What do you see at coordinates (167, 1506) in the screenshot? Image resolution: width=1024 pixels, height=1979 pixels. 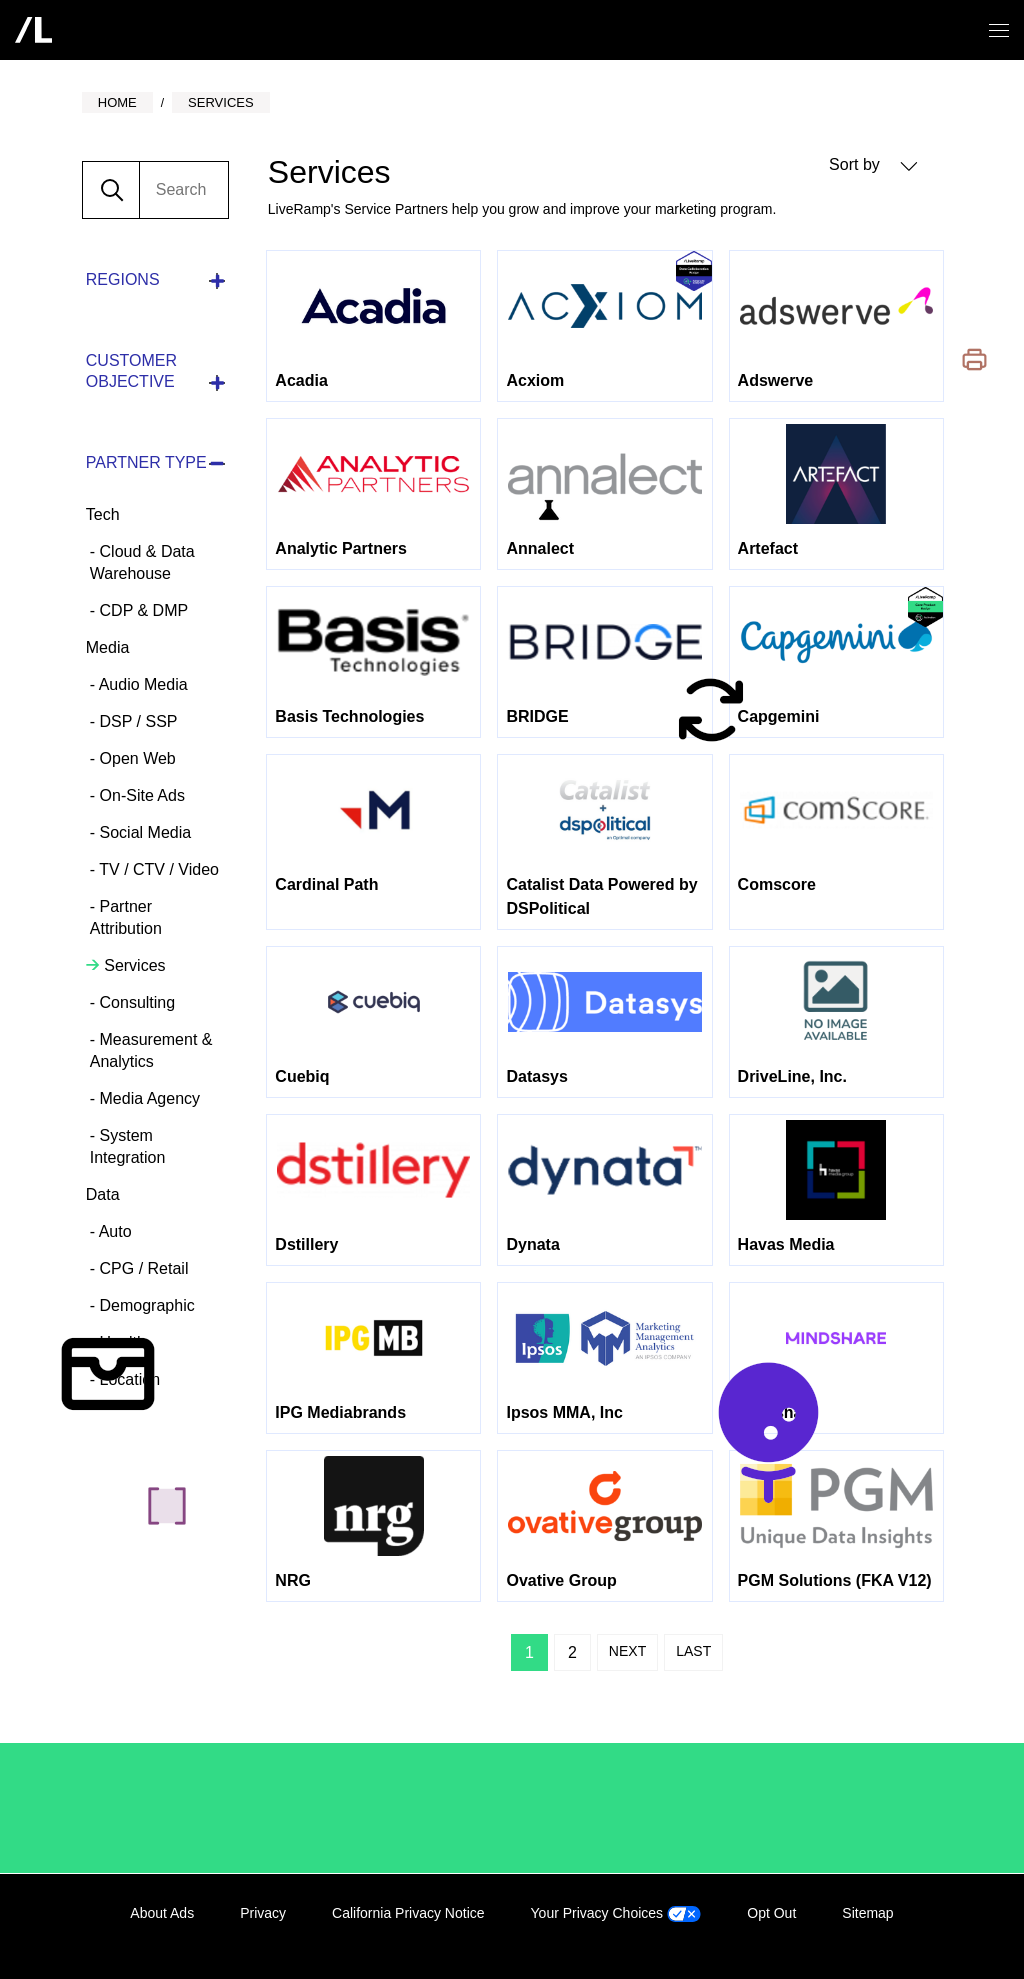 I see `view or edit code snippets` at bounding box center [167, 1506].